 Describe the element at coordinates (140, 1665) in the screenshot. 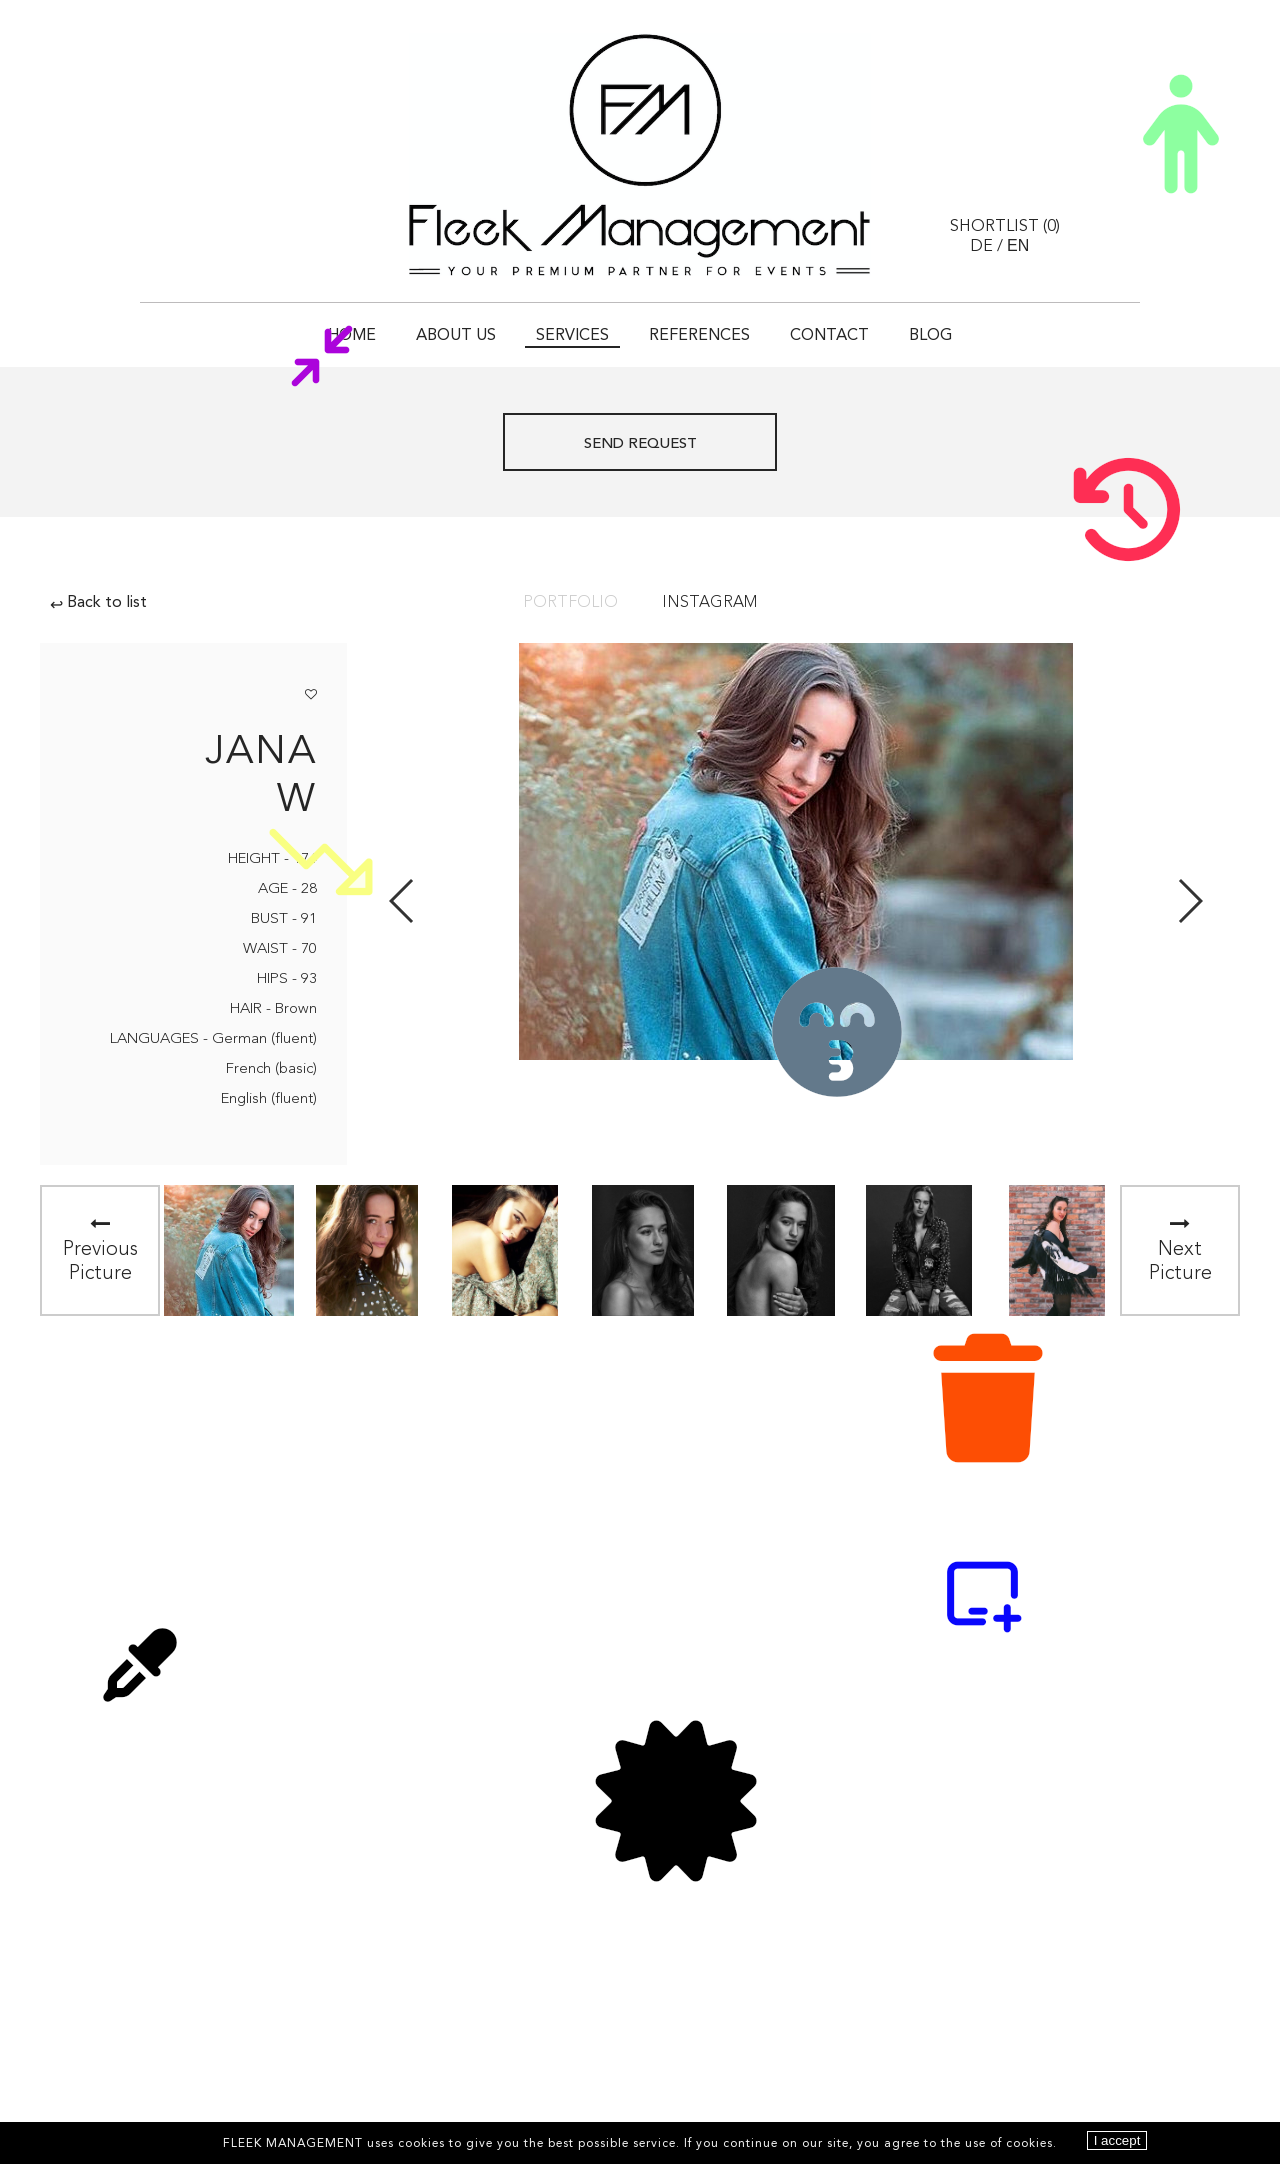

I see `pick a color from the canvas` at that location.